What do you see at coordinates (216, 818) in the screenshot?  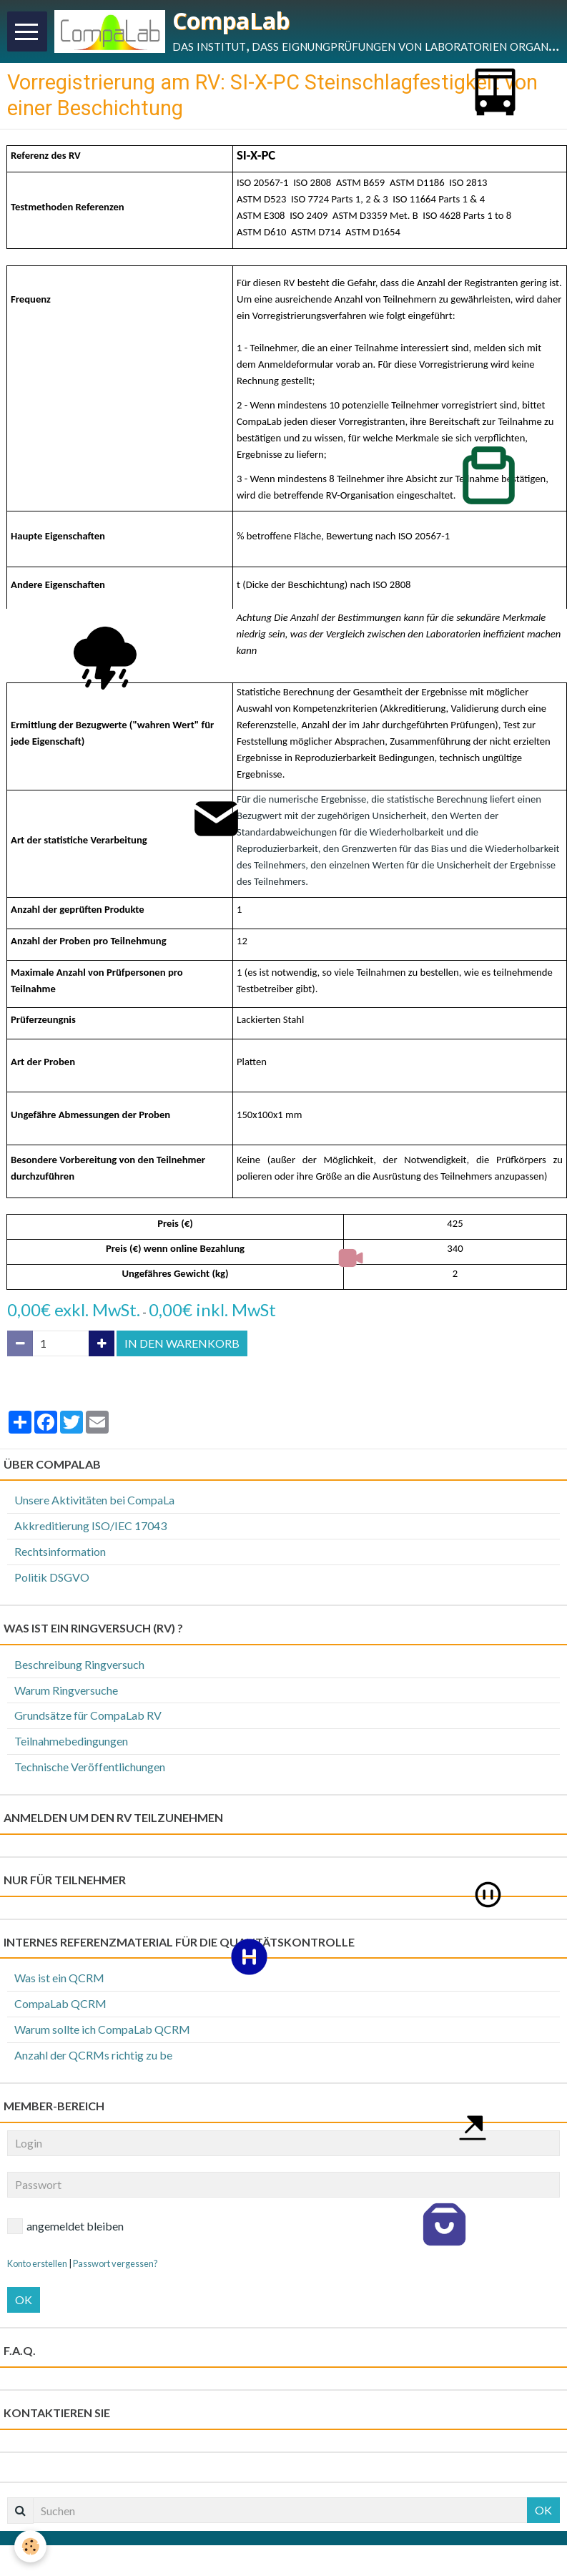 I see `open your email inbox` at bounding box center [216, 818].